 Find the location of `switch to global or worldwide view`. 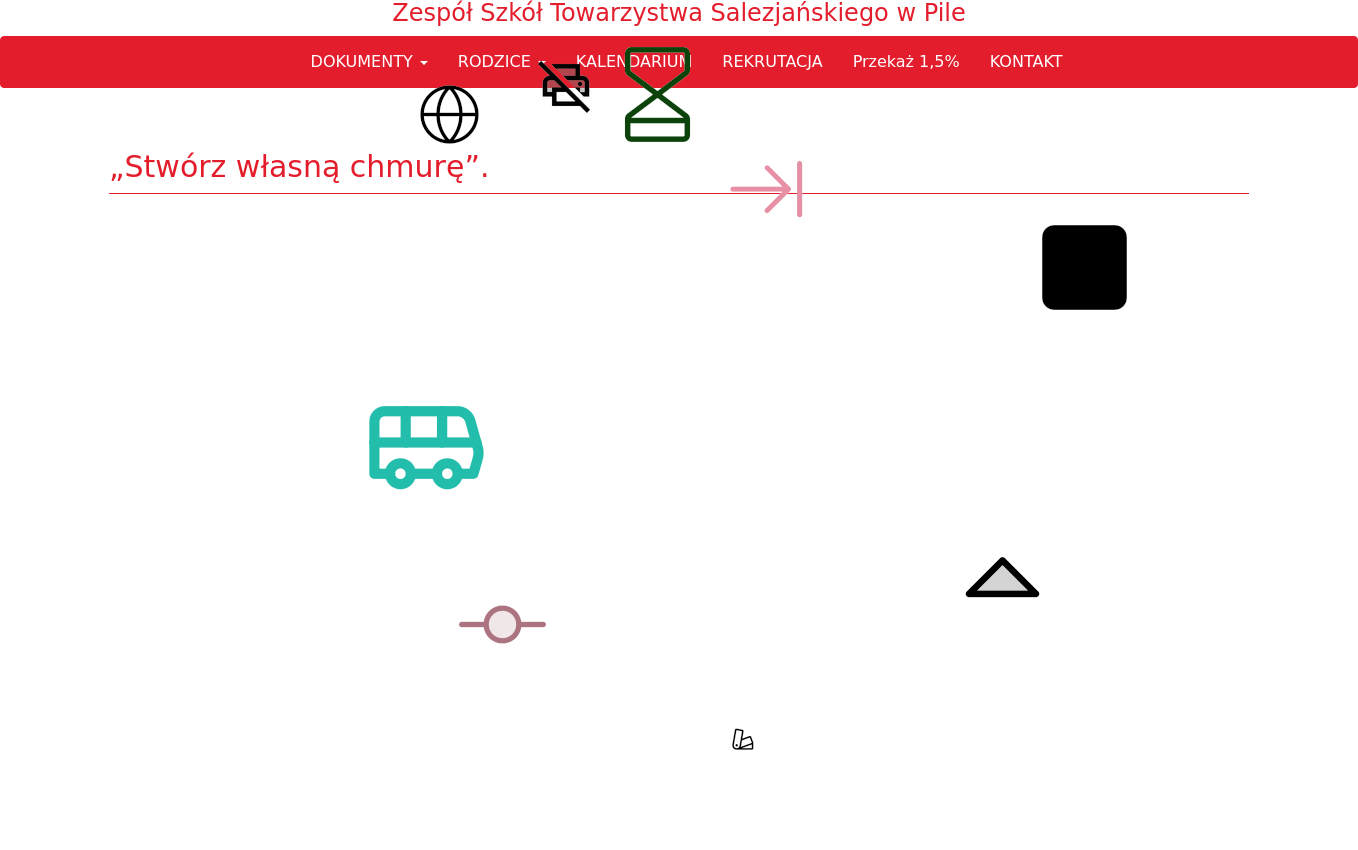

switch to global or worldwide view is located at coordinates (449, 114).